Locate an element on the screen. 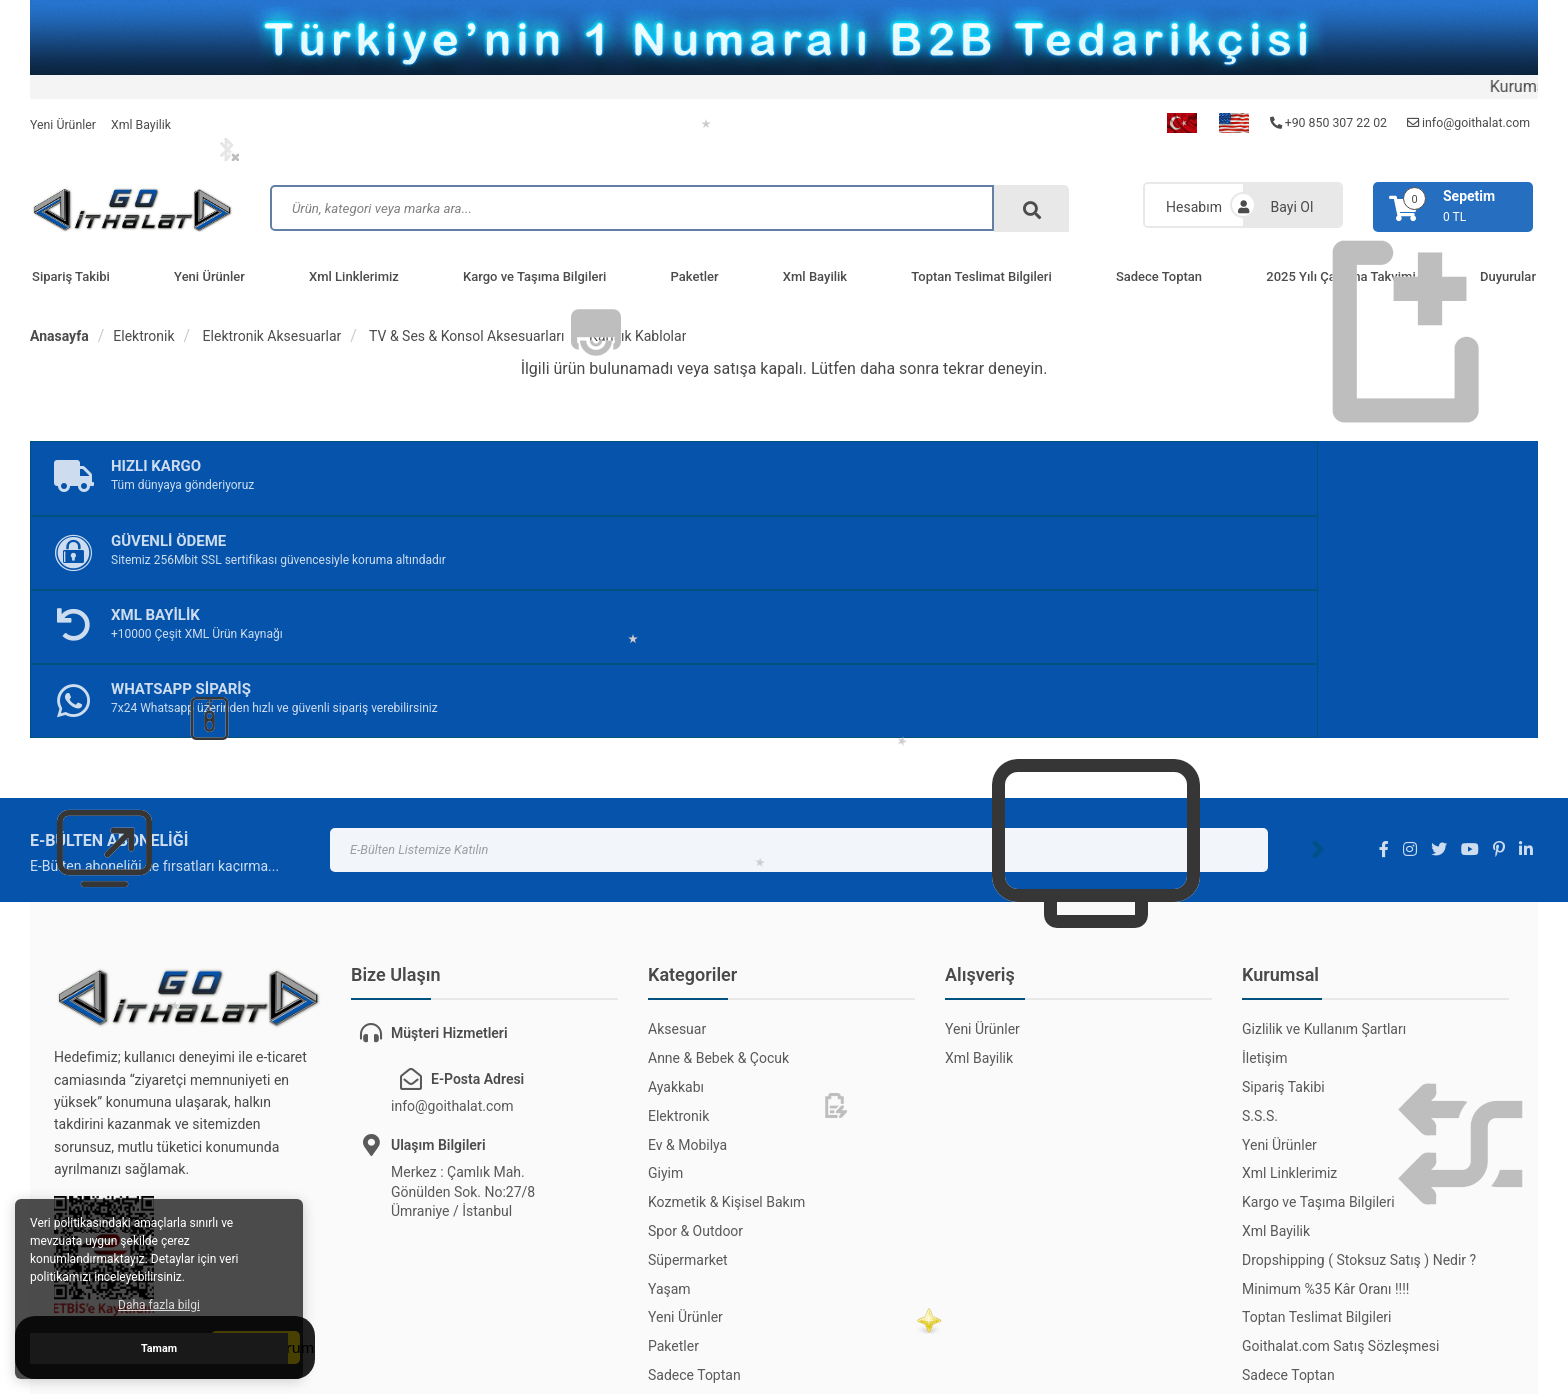  bluetooth is currently disabled is located at coordinates (227, 149).